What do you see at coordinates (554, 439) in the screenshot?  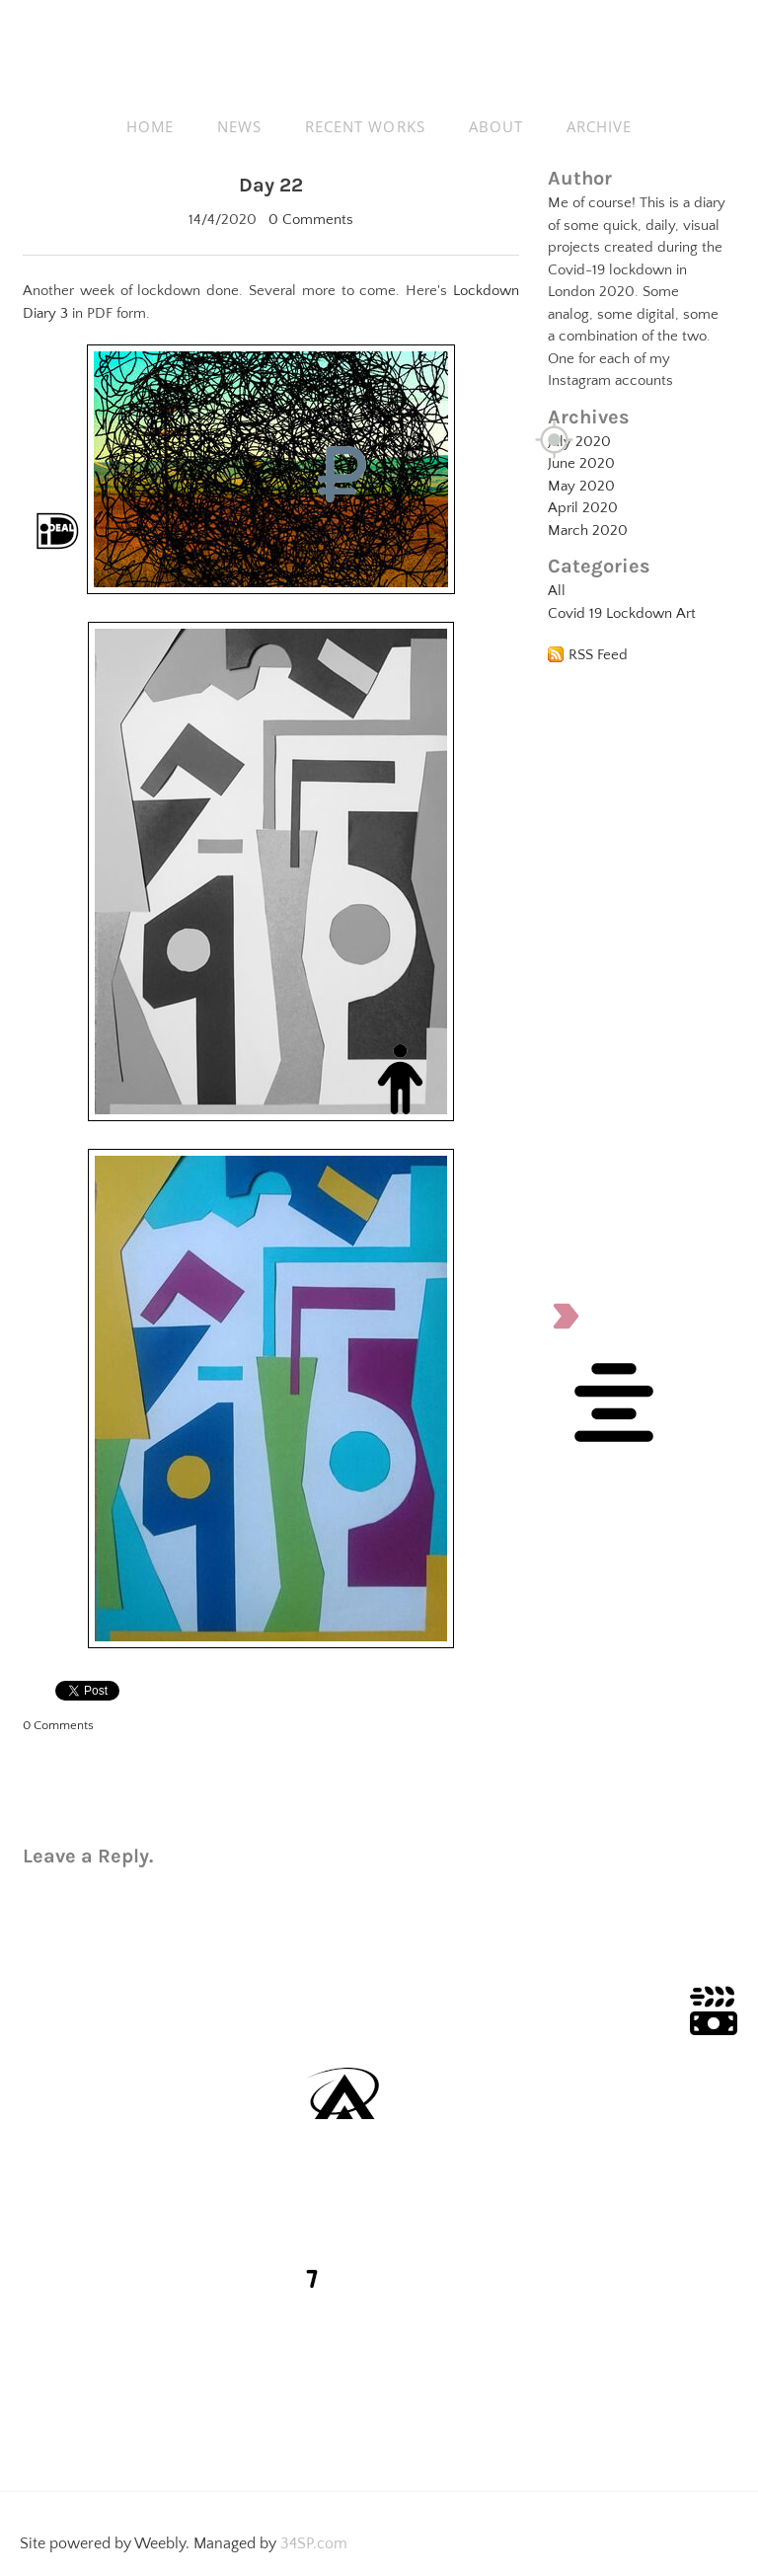 I see `lock onto current GPS location` at bounding box center [554, 439].